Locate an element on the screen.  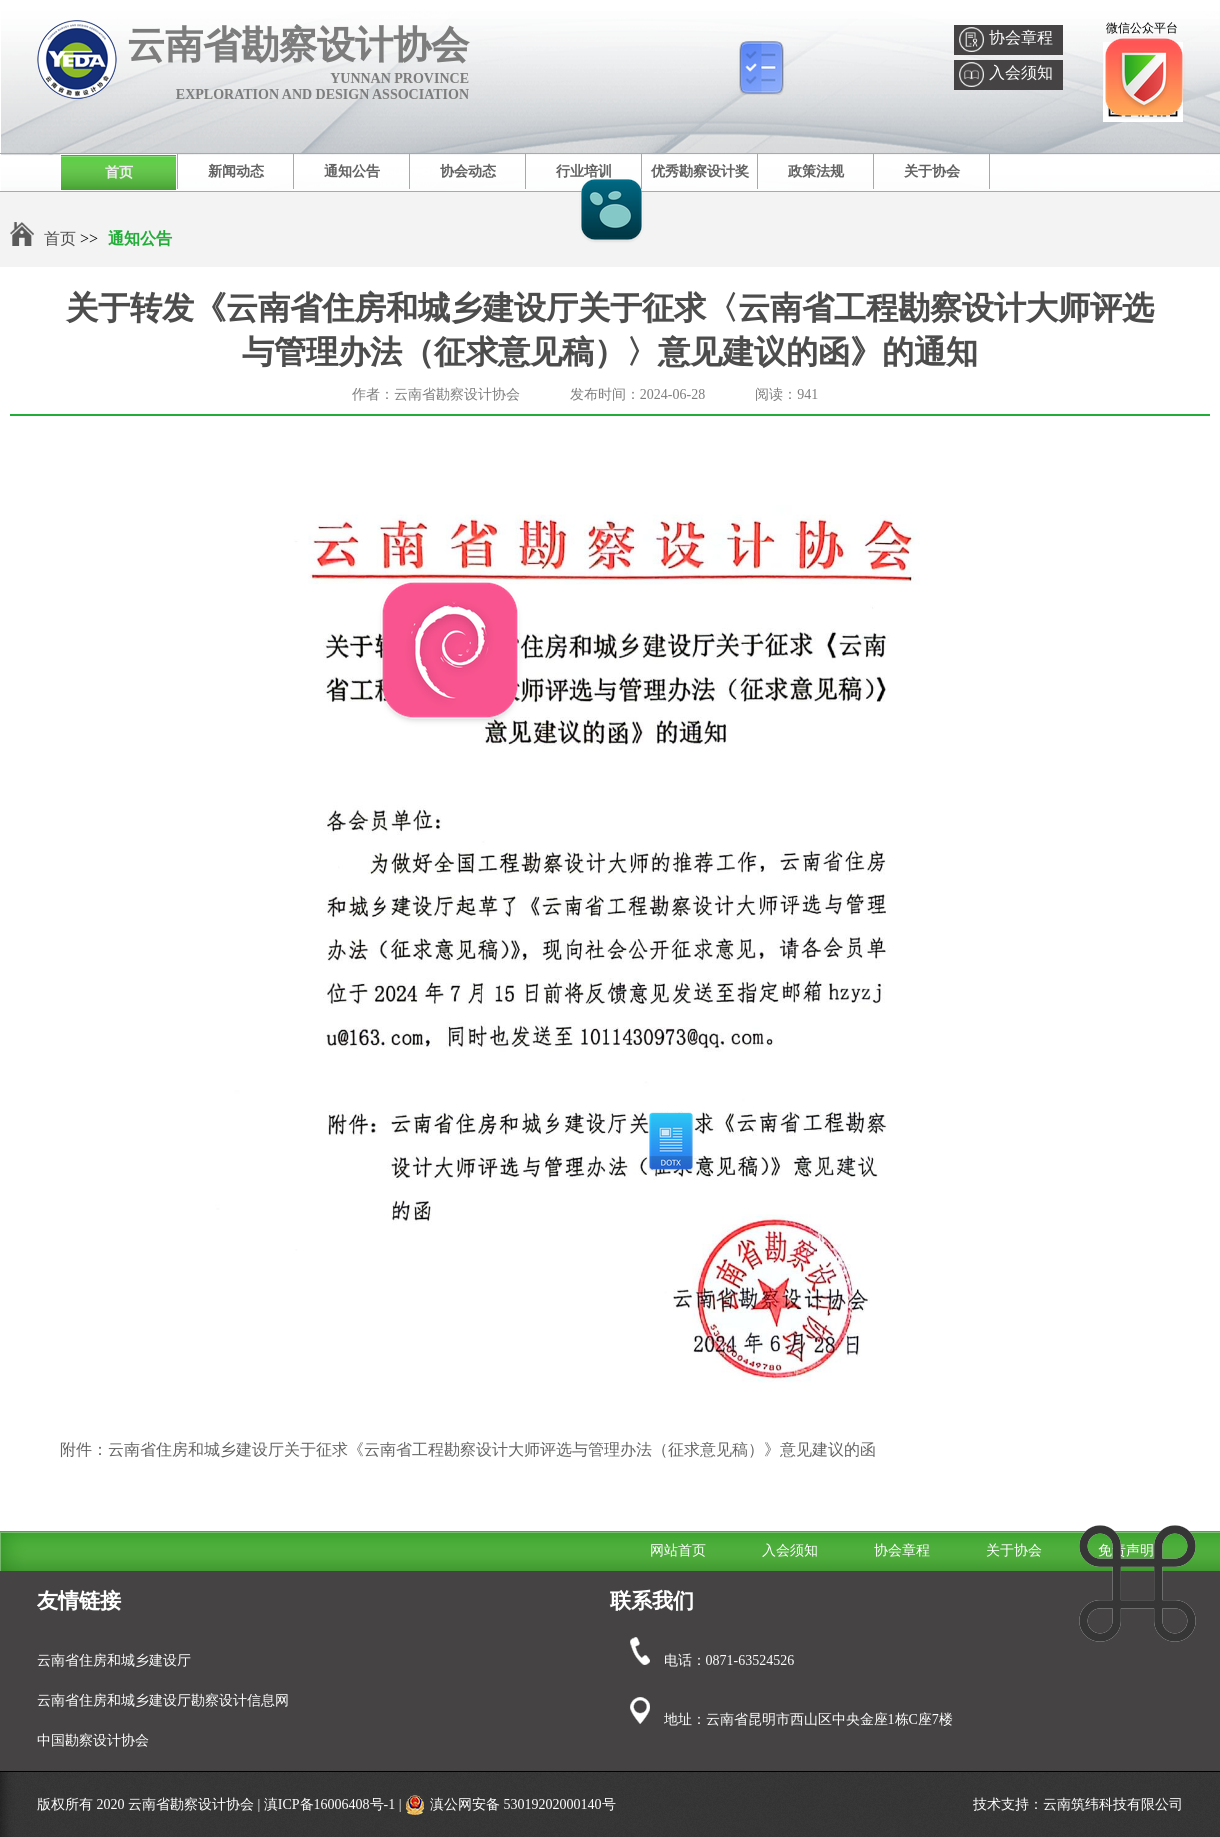
access keyboard shortcut settings is located at coordinates (1137, 1583).